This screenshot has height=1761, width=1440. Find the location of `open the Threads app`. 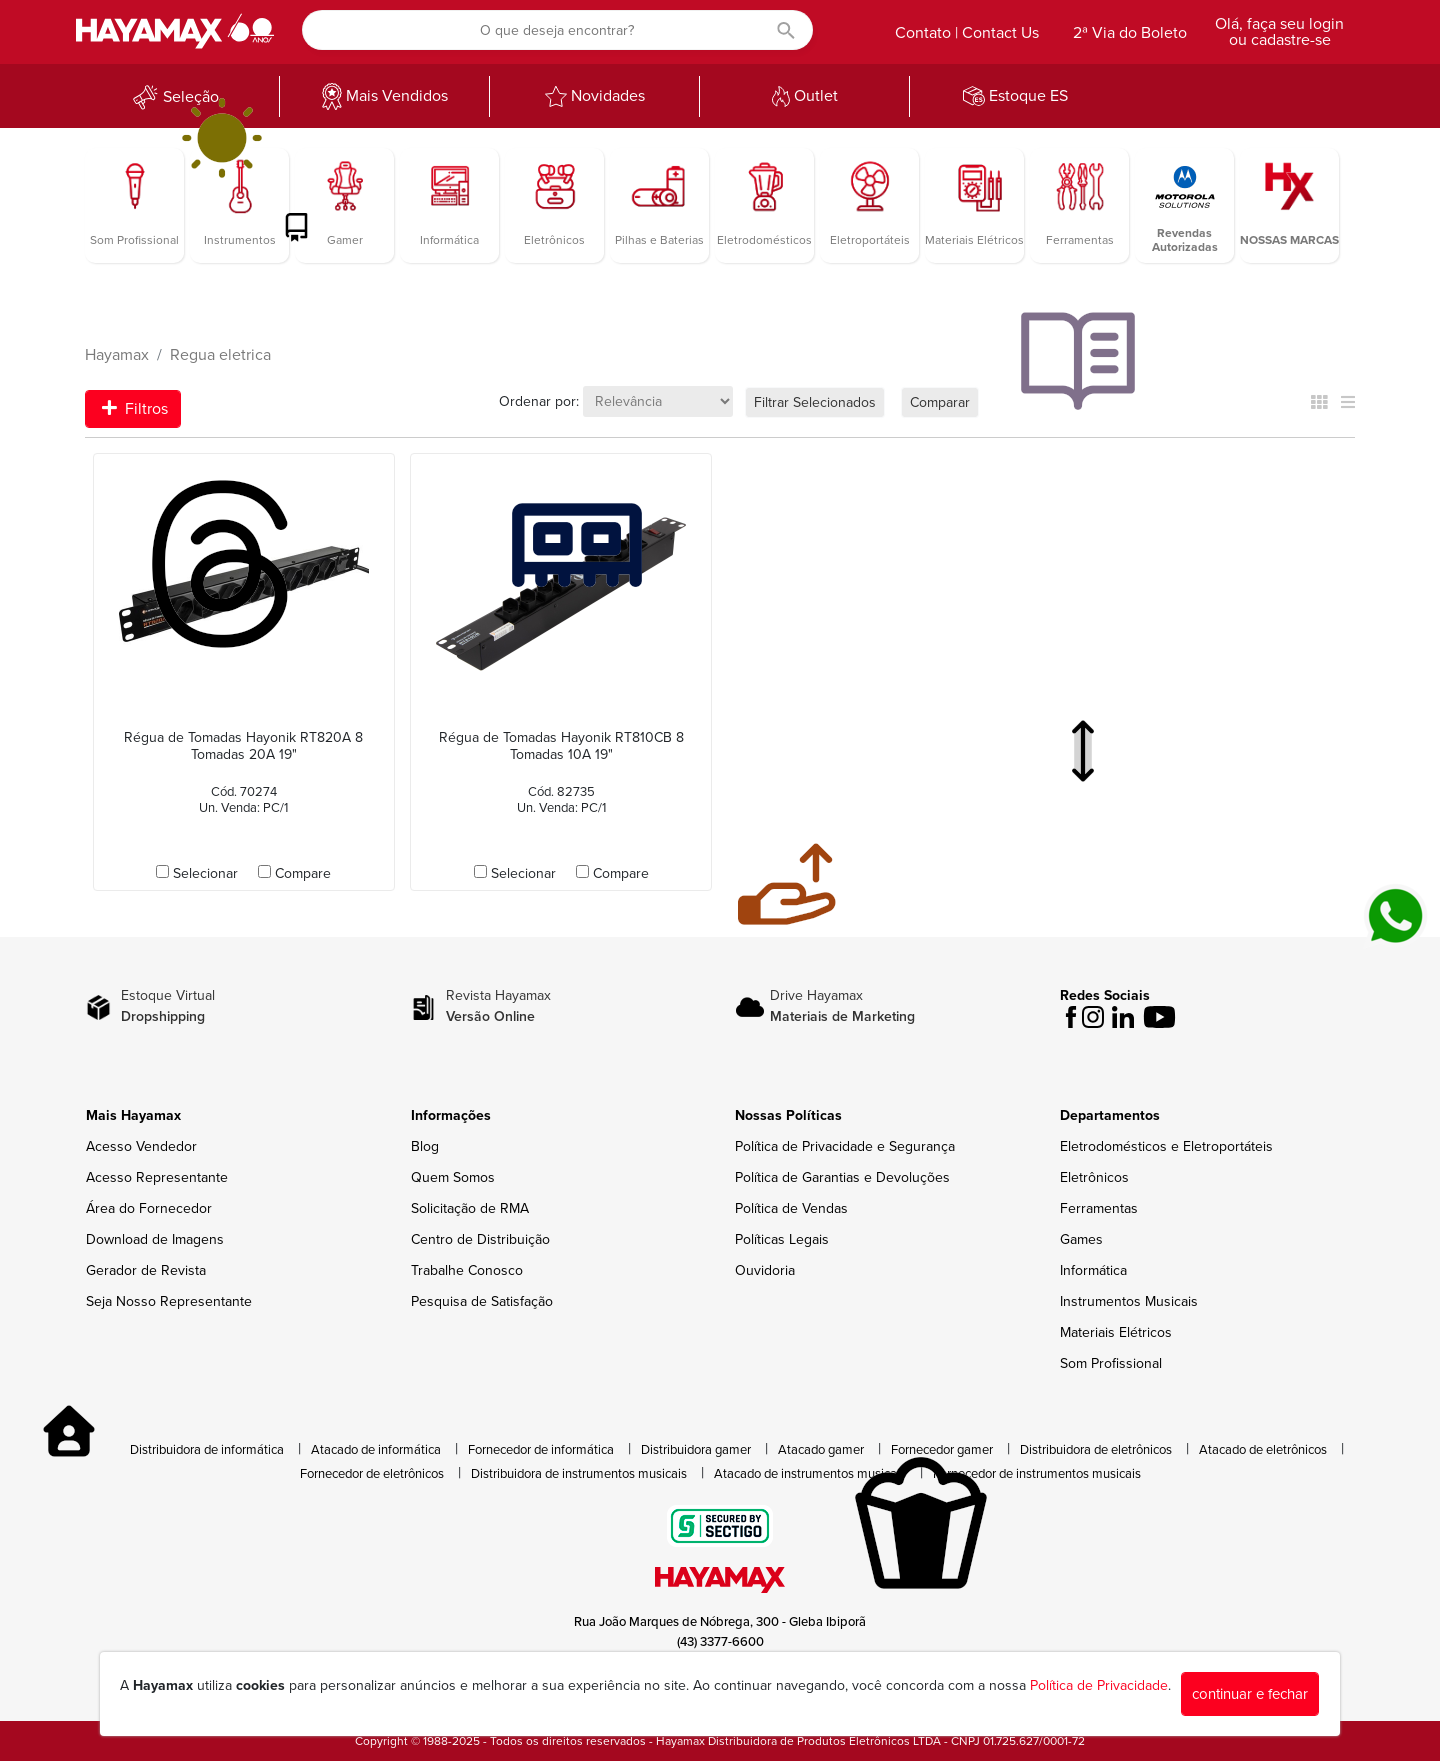

open the Threads app is located at coordinates (223, 564).